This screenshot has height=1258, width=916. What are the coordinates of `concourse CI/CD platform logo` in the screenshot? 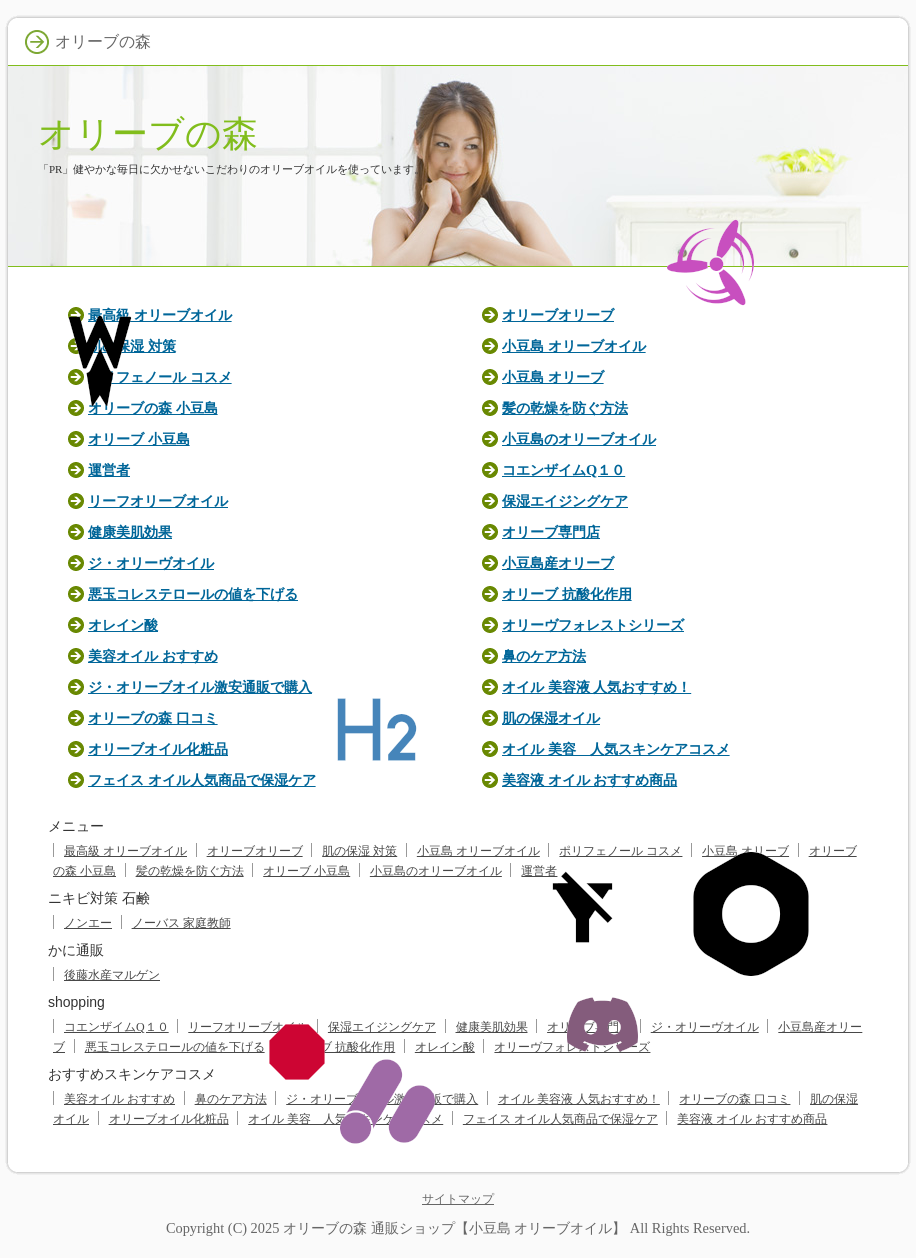 It's located at (710, 262).